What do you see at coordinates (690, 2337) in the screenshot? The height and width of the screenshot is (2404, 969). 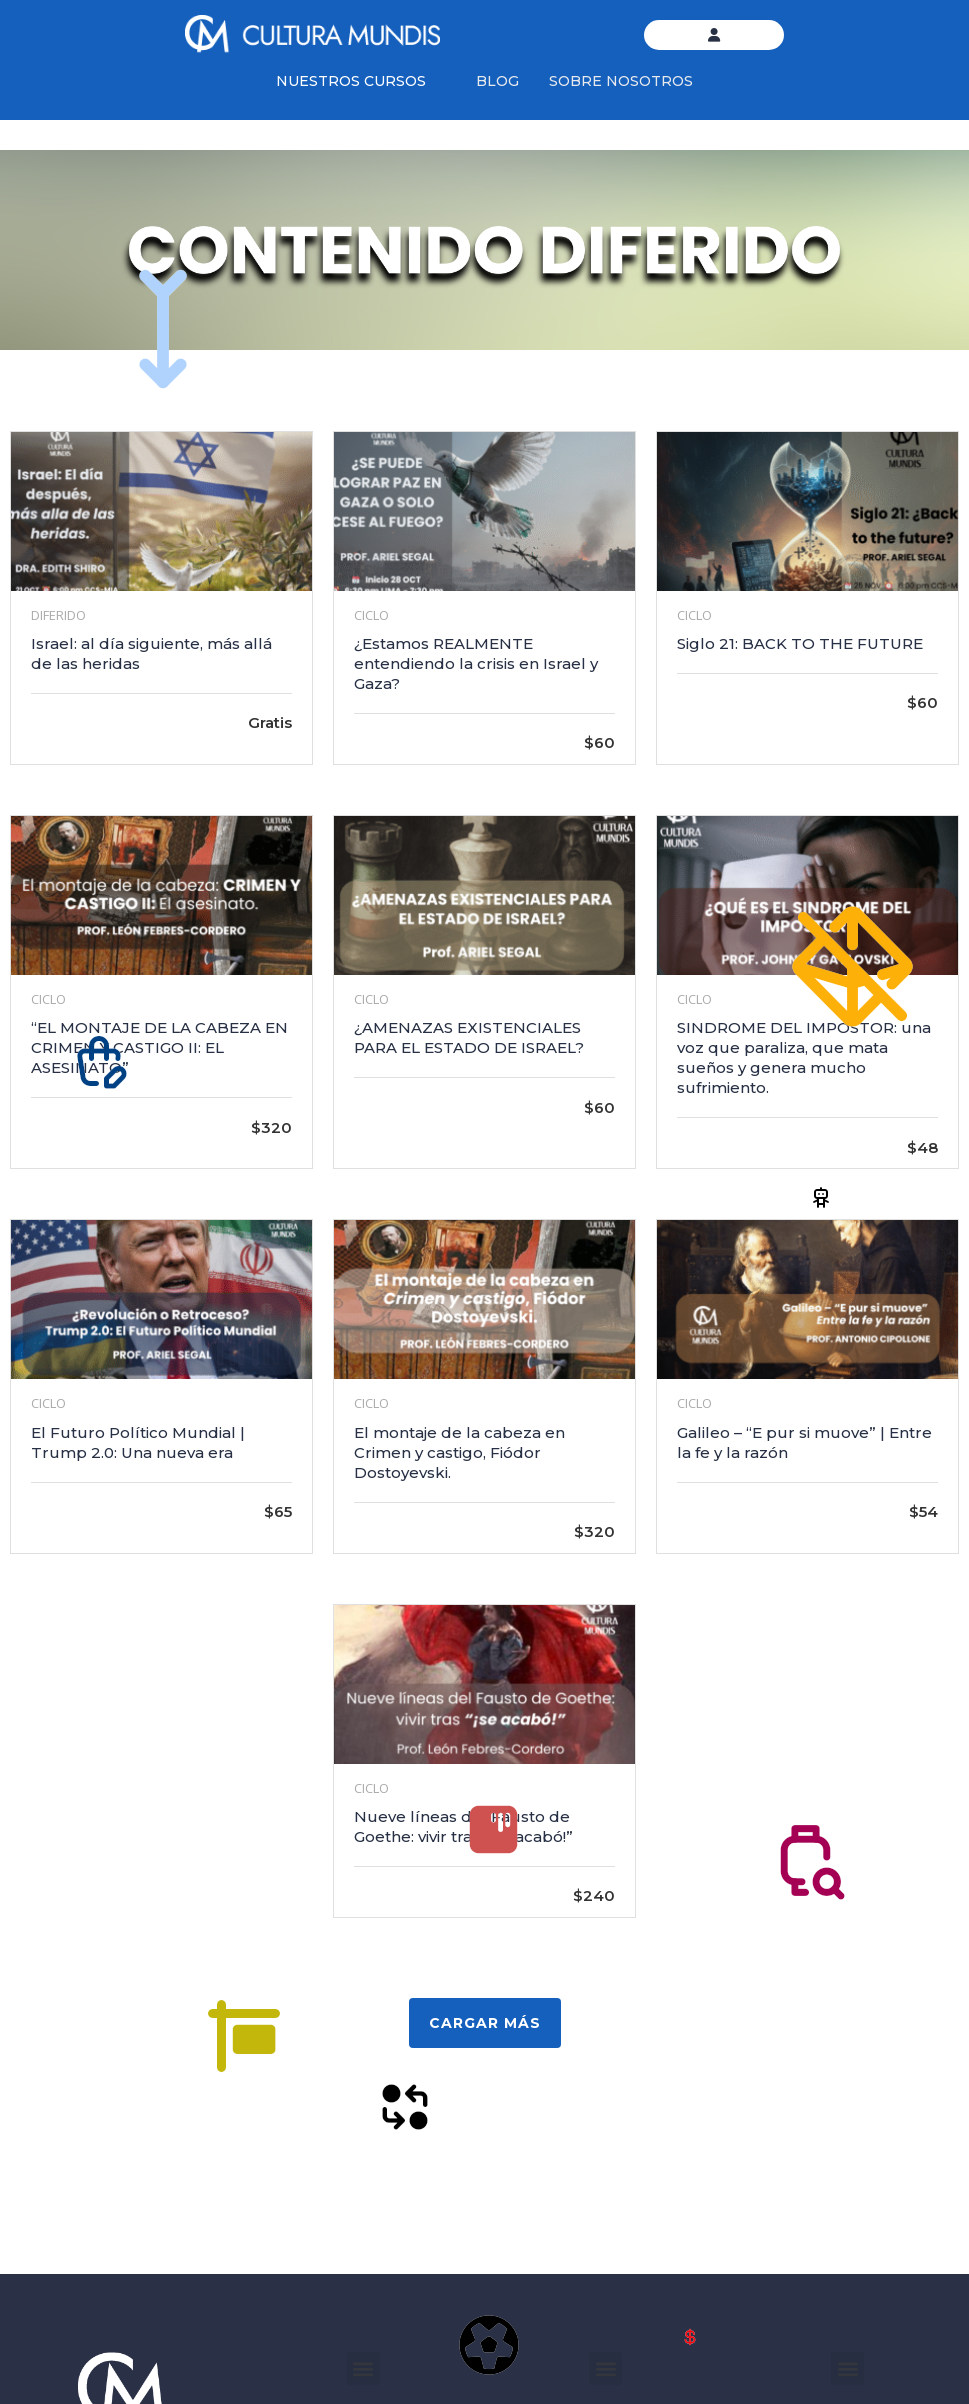 I see `view pricing or payment options` at bounding box center [690, 2337].